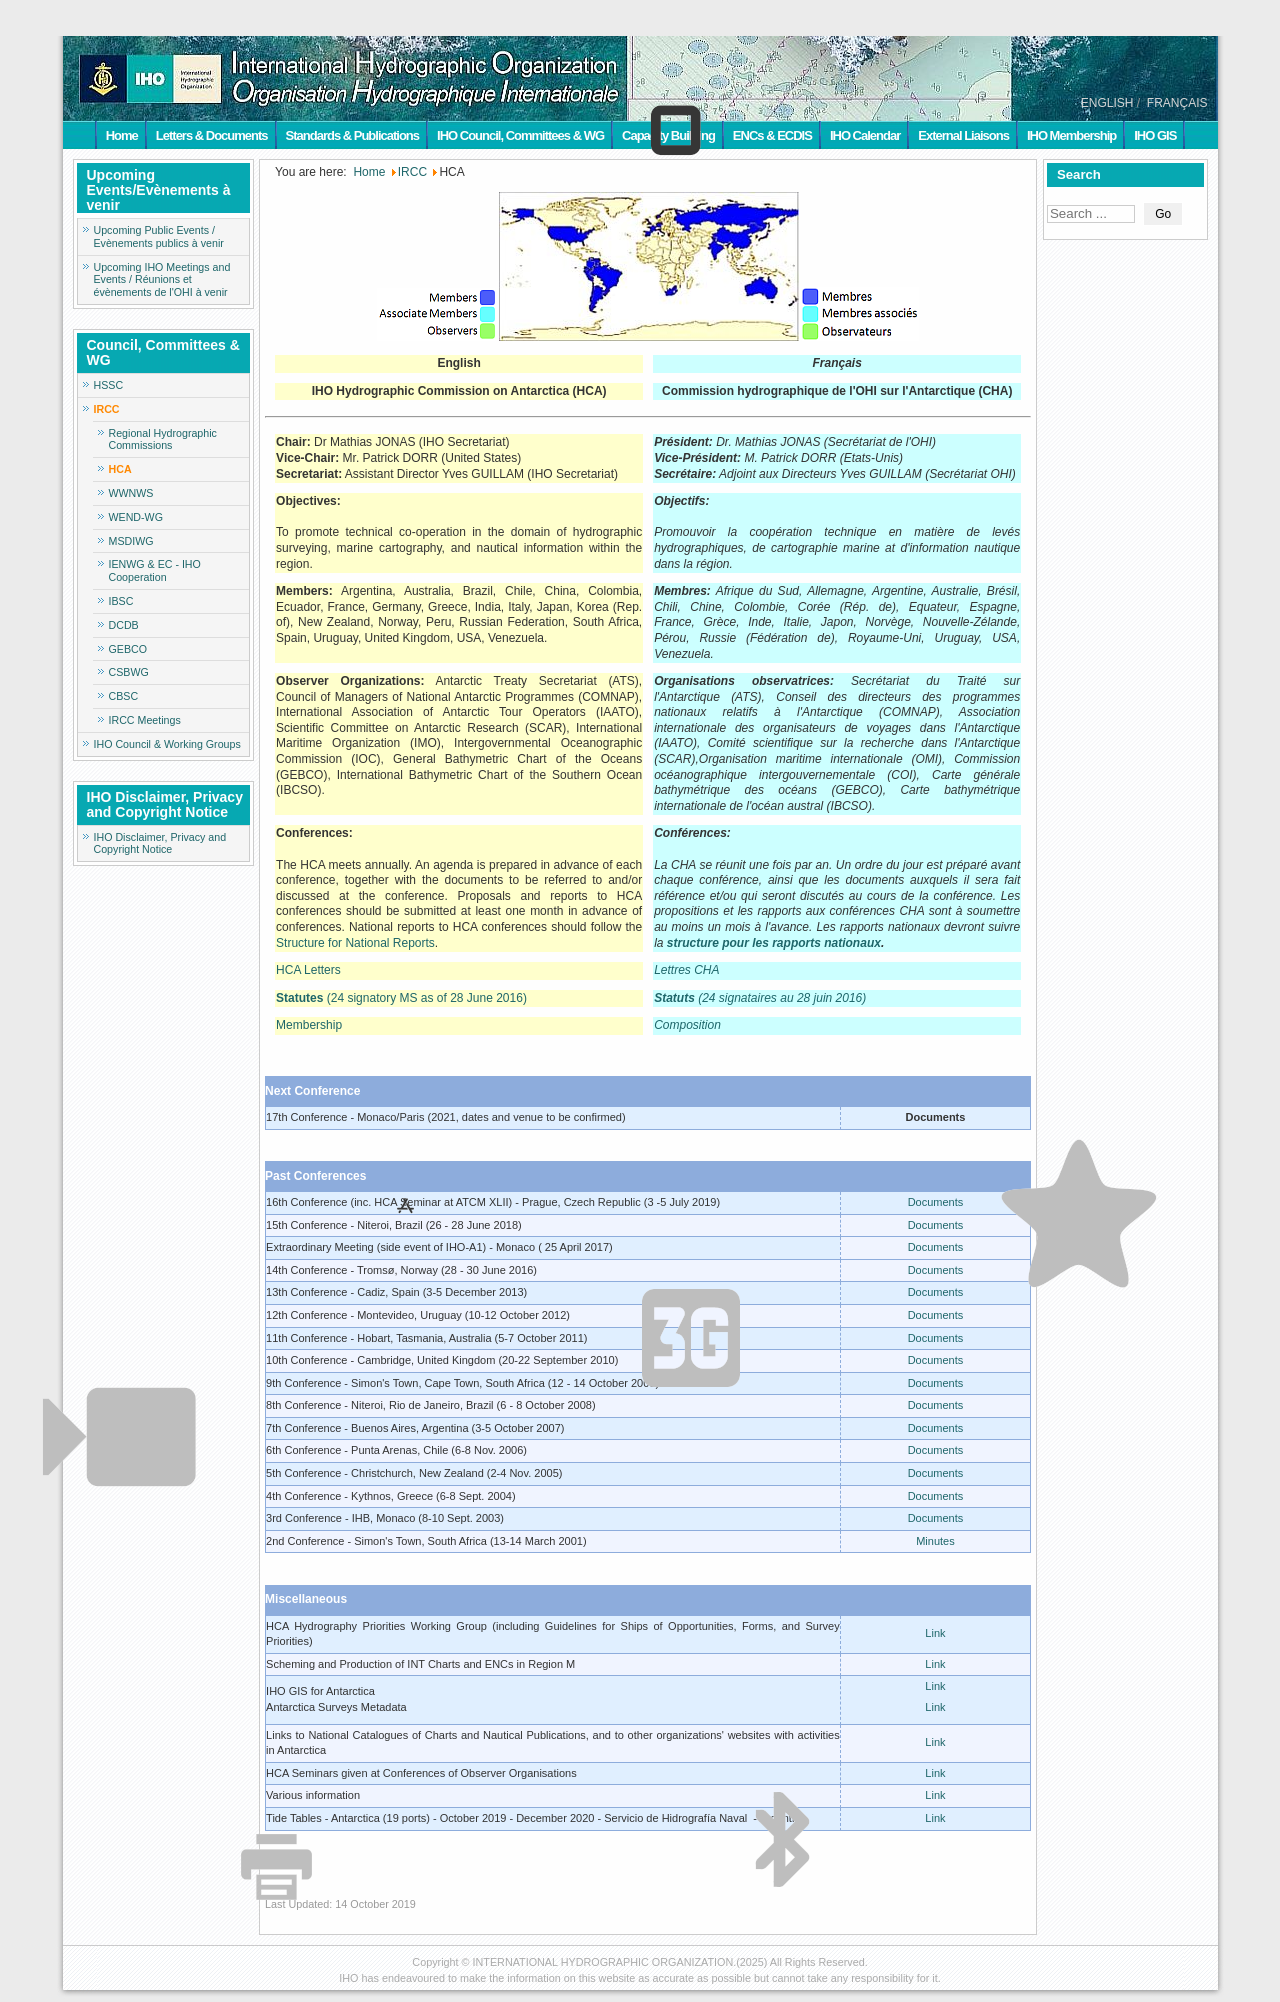 This screenshot has width=1280, height=2002. Describe the element at coordinates (720, 85) in the screenshot. I see `stop or halt current media playback` at that location.